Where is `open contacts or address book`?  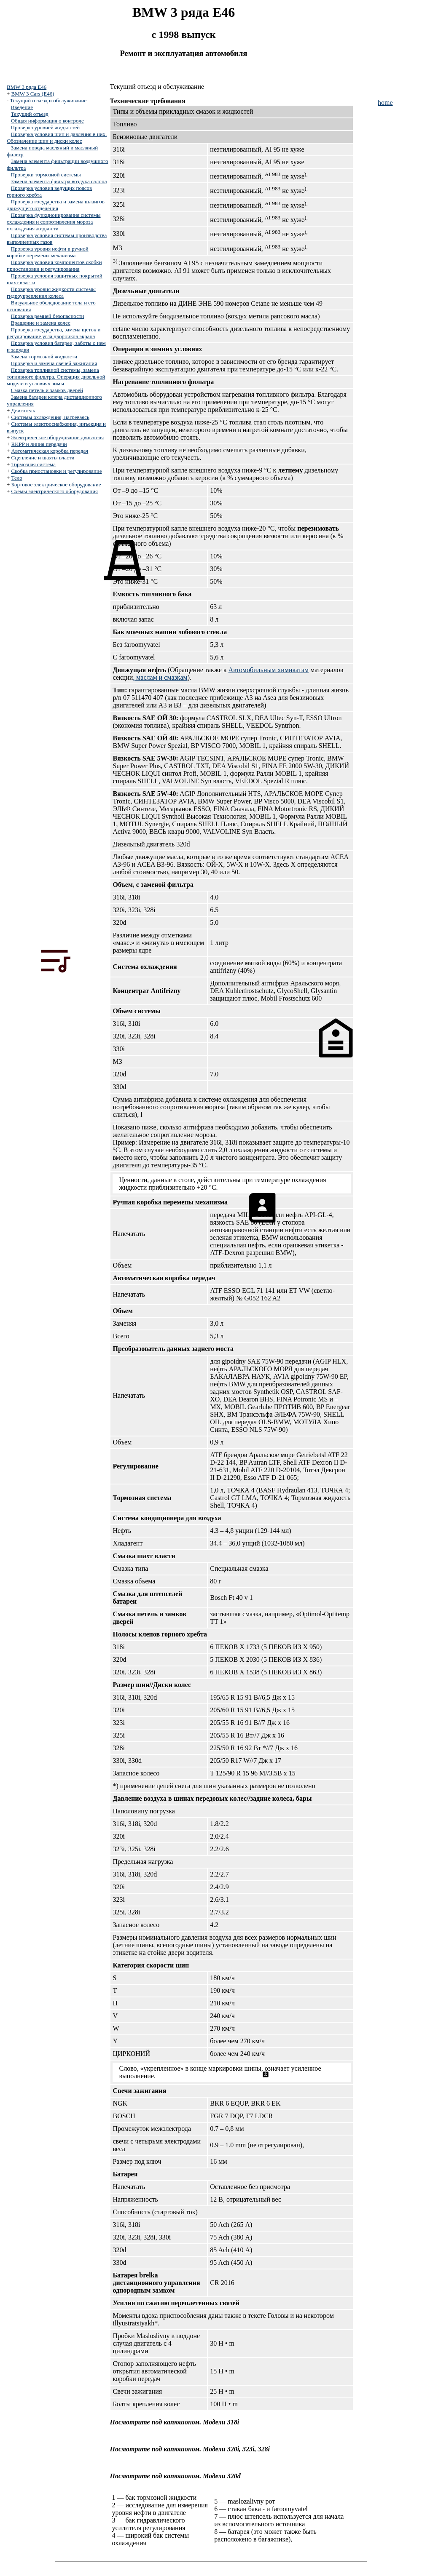 open contacts or address book is located at coordinates (262, 1208).